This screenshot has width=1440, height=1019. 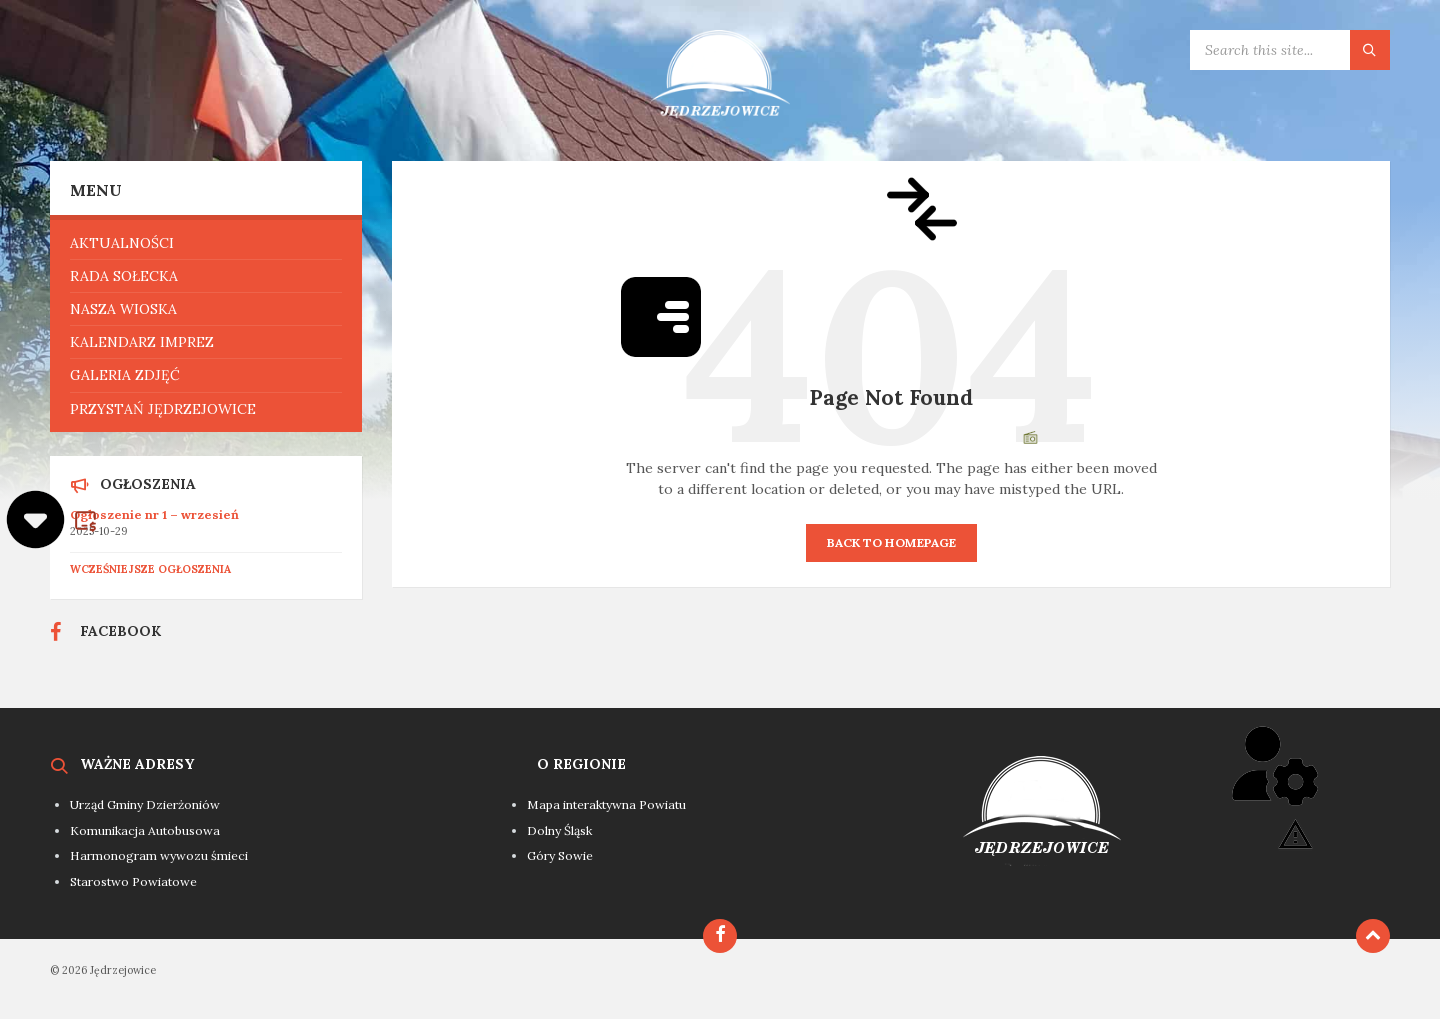 I want to click on compare or show differences between items, so click(x=922, y=209).